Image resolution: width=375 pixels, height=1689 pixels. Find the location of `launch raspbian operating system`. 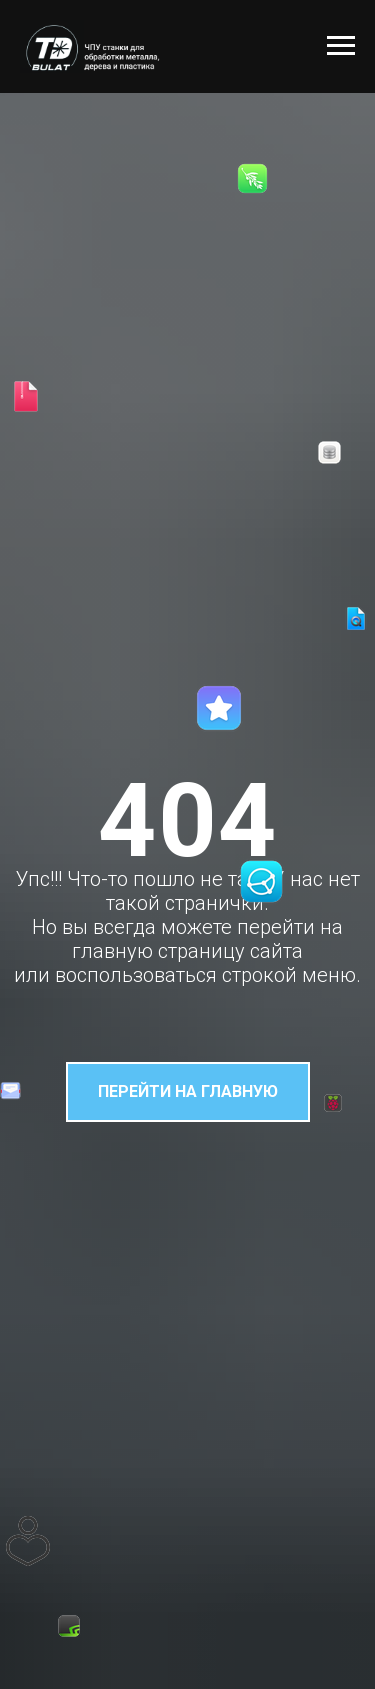

launch raspbian operating system is located at coordinates (333, 1103).